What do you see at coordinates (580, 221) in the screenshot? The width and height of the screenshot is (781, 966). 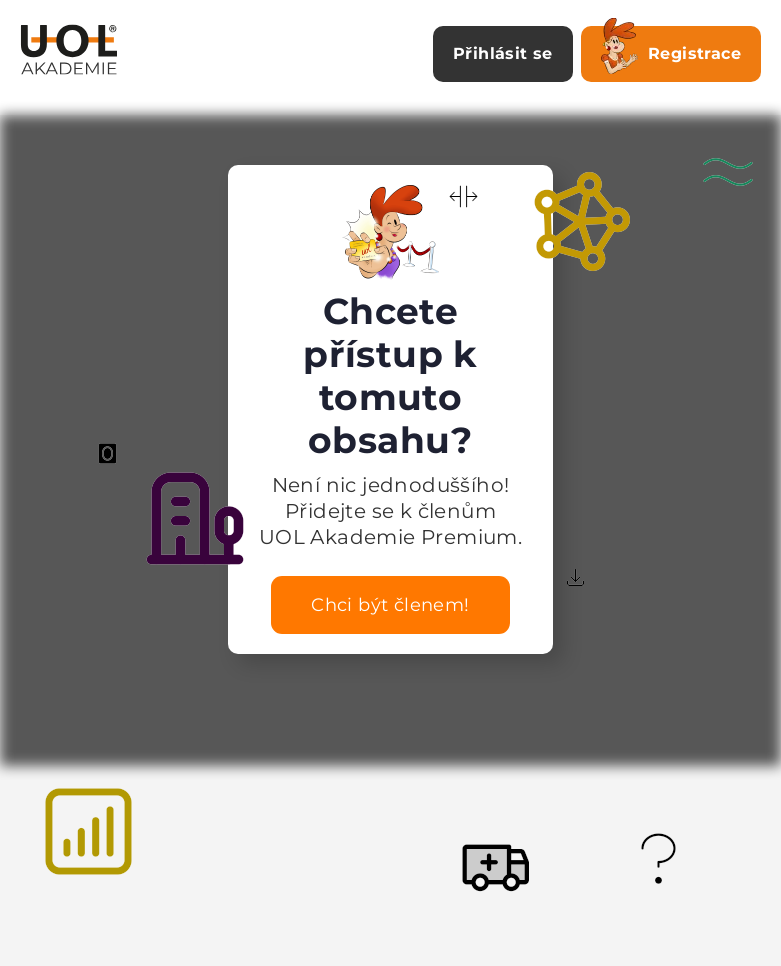 I see `connect to the fediverse network` at bounding box center [580, 221].